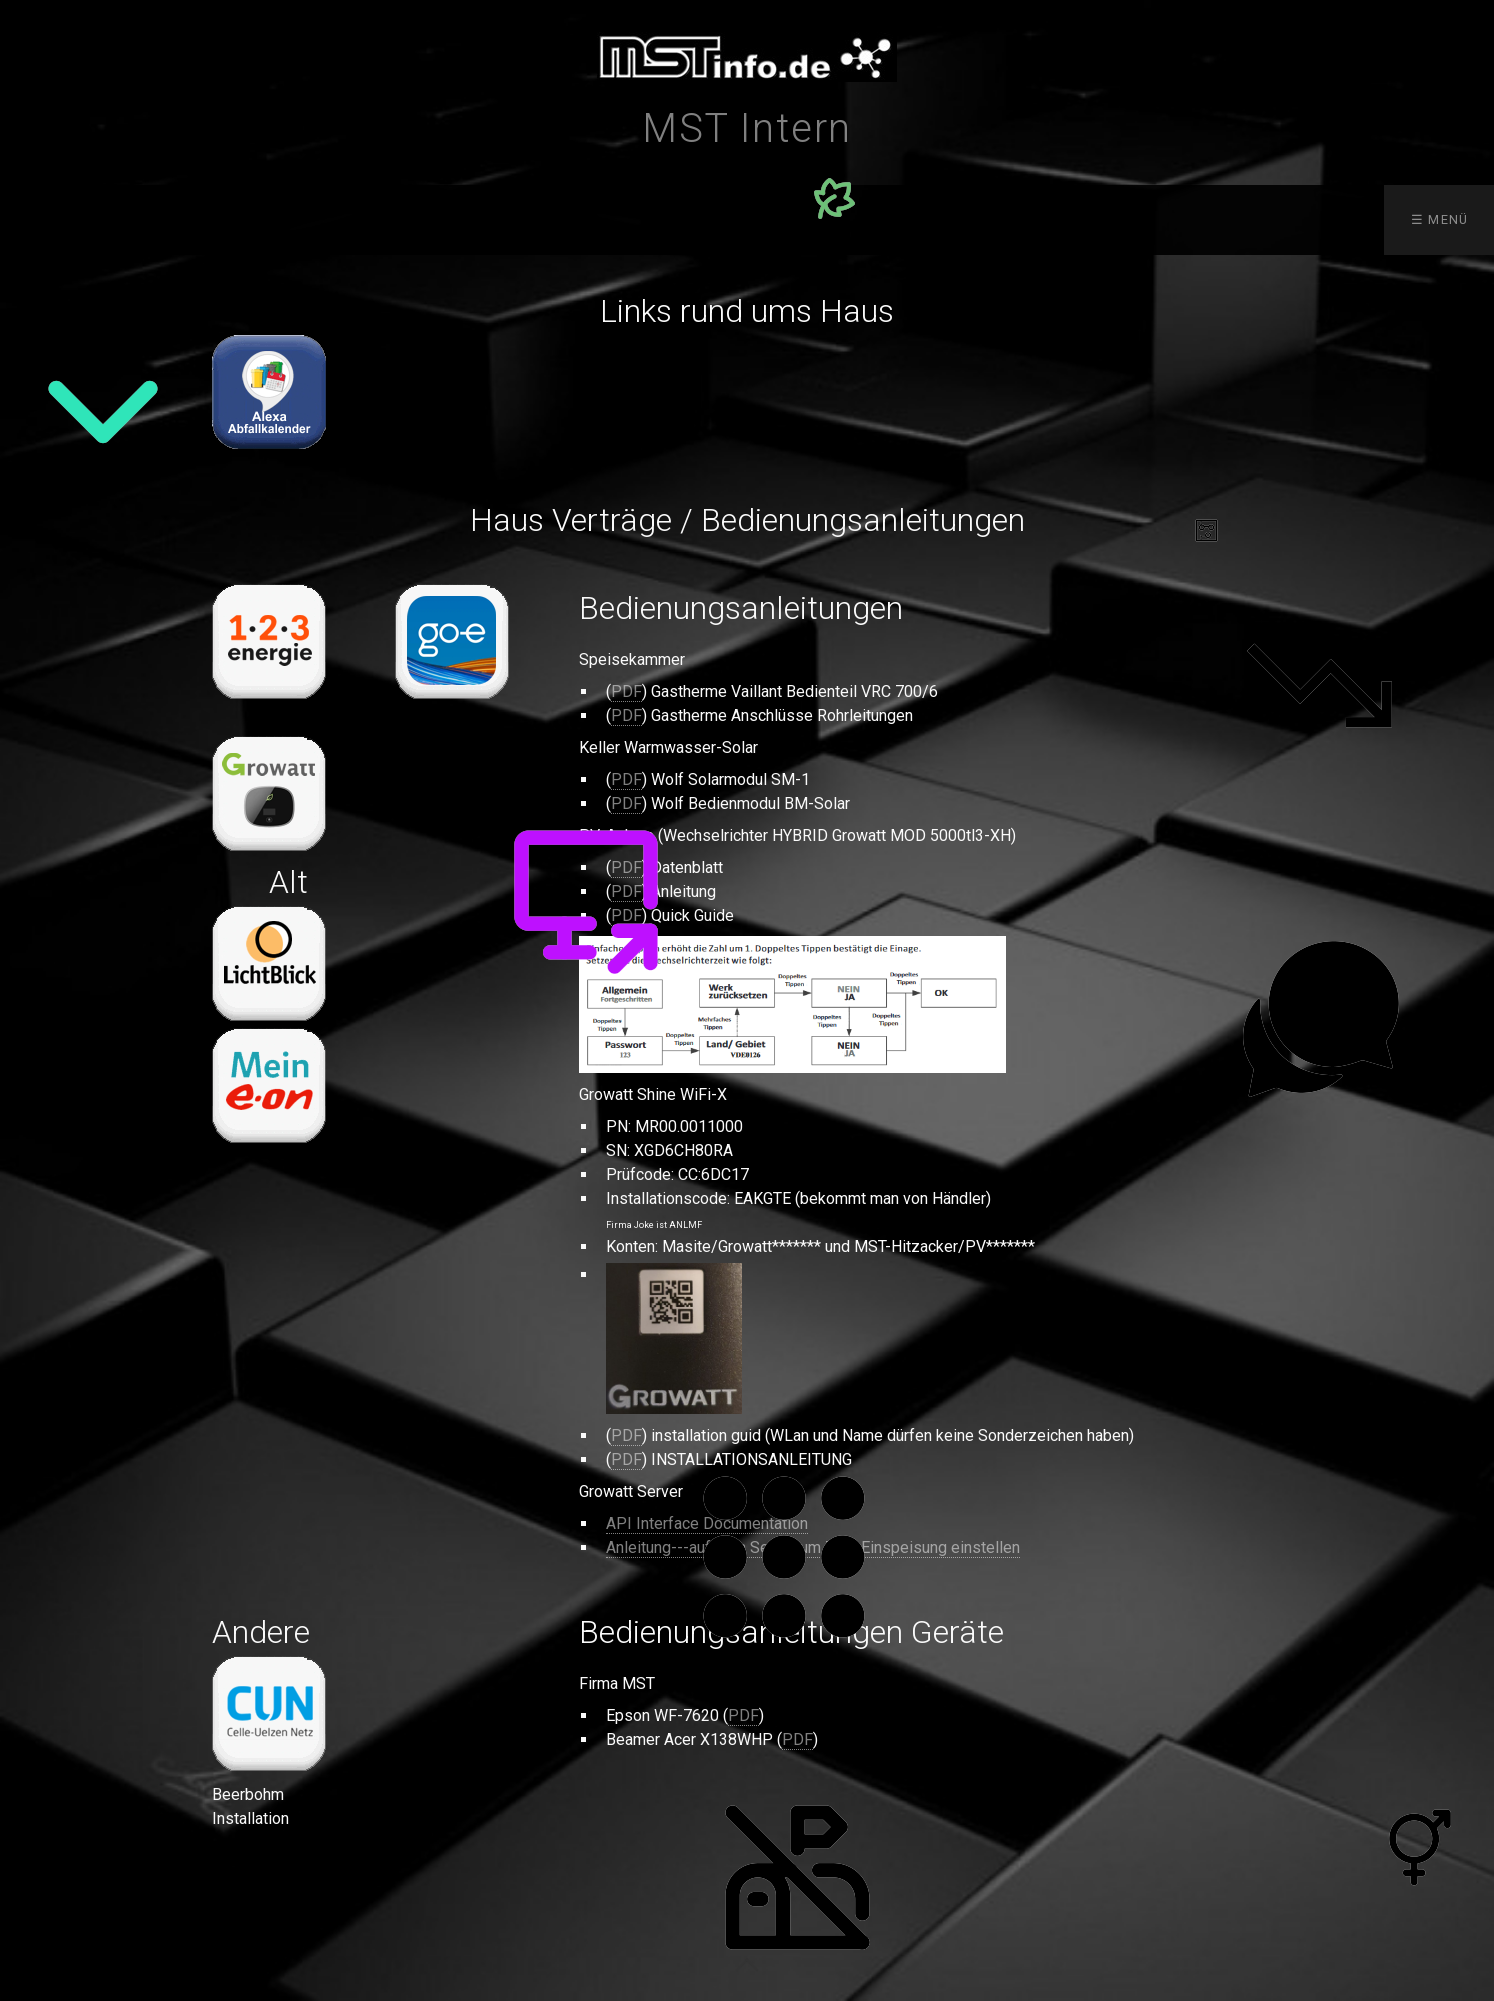 The image size is (1494, 2001). Describe the element at coordinates (1206, 530) in the screenshot. I see `view circuit board or hardware-related files` at that location.